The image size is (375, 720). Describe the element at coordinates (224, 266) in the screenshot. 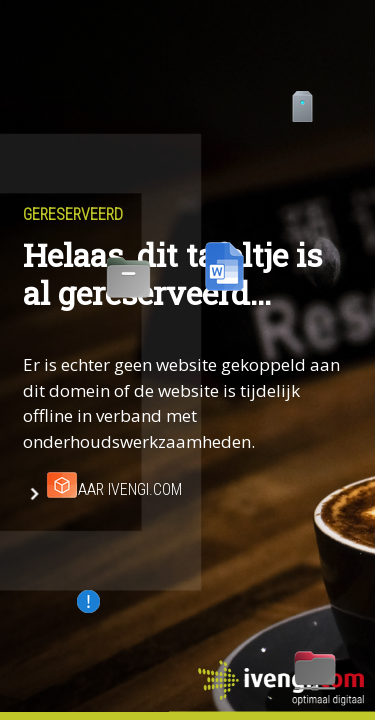

I see `microsoft word document file` at that location.